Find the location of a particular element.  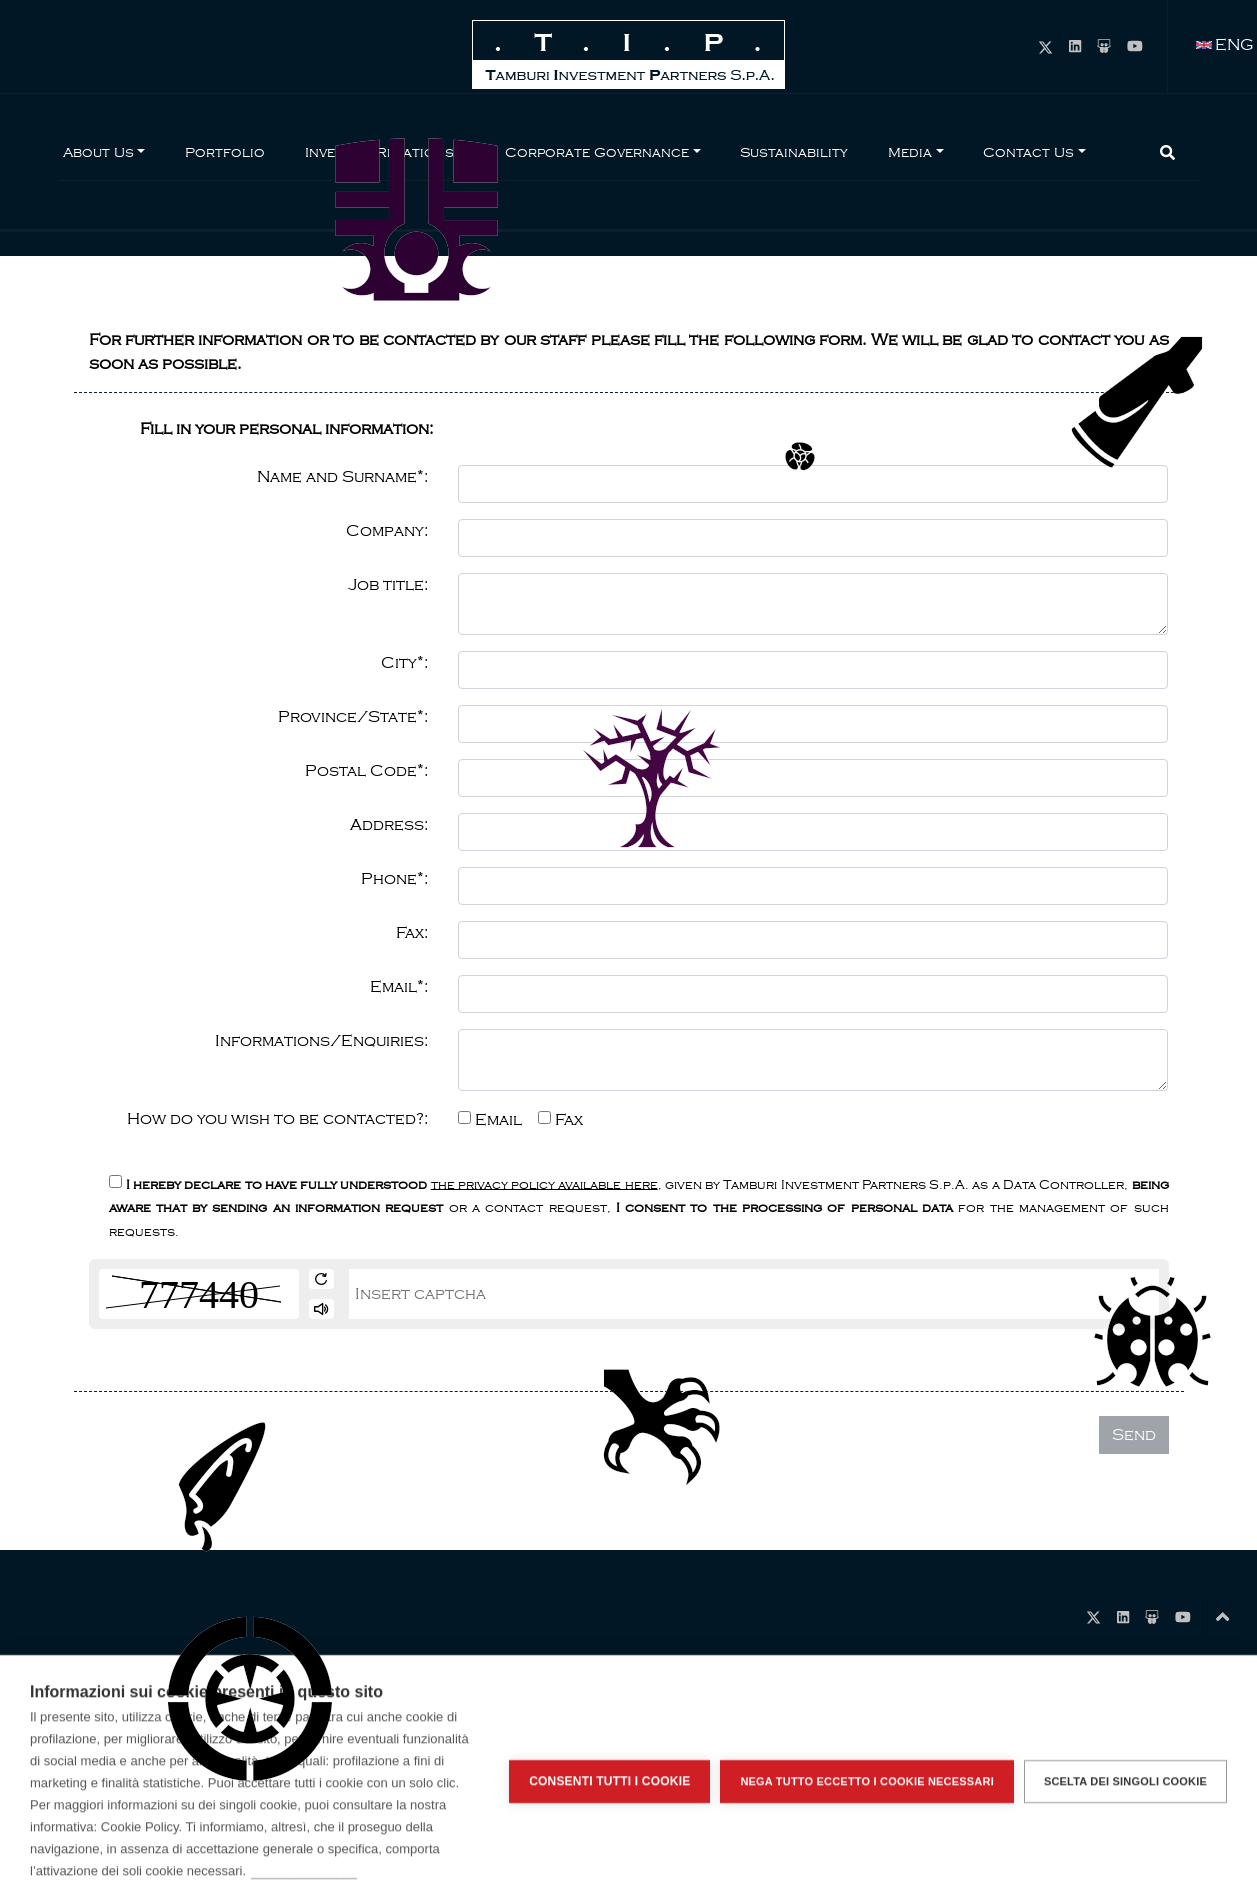

select viola flower in a game inventory is located at coordinates (800, 456).